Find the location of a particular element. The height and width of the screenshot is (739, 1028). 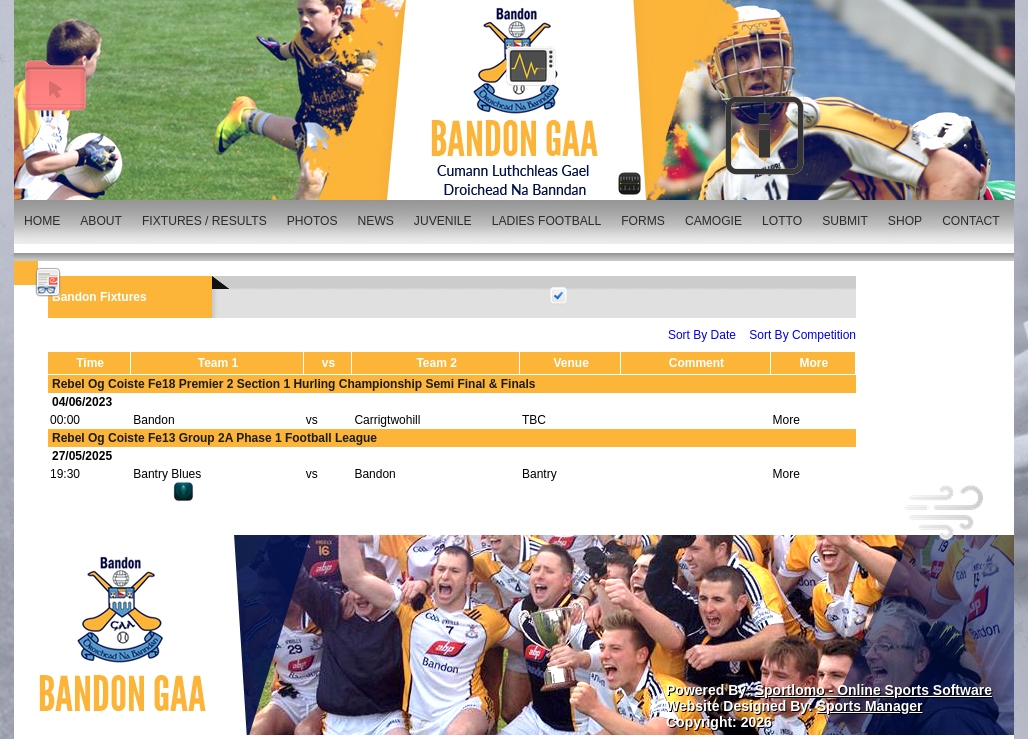

open the Measure app is located at coordinates (629, 183).